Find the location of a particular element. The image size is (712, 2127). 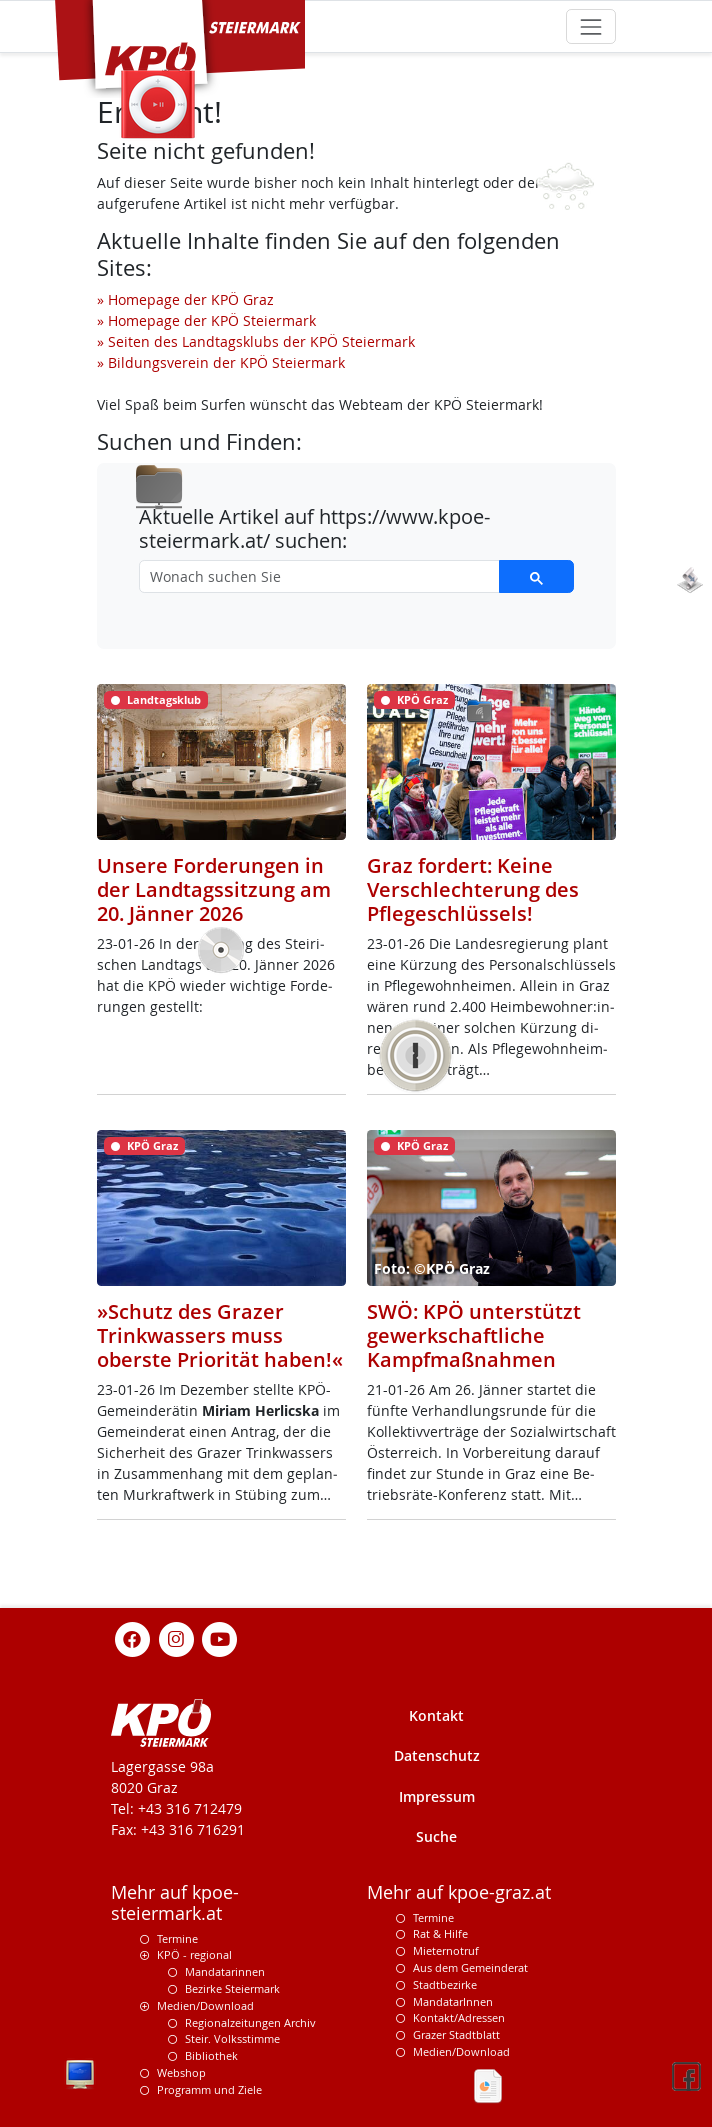

iPod shuffle device connected is located at coordinates (158, 104).